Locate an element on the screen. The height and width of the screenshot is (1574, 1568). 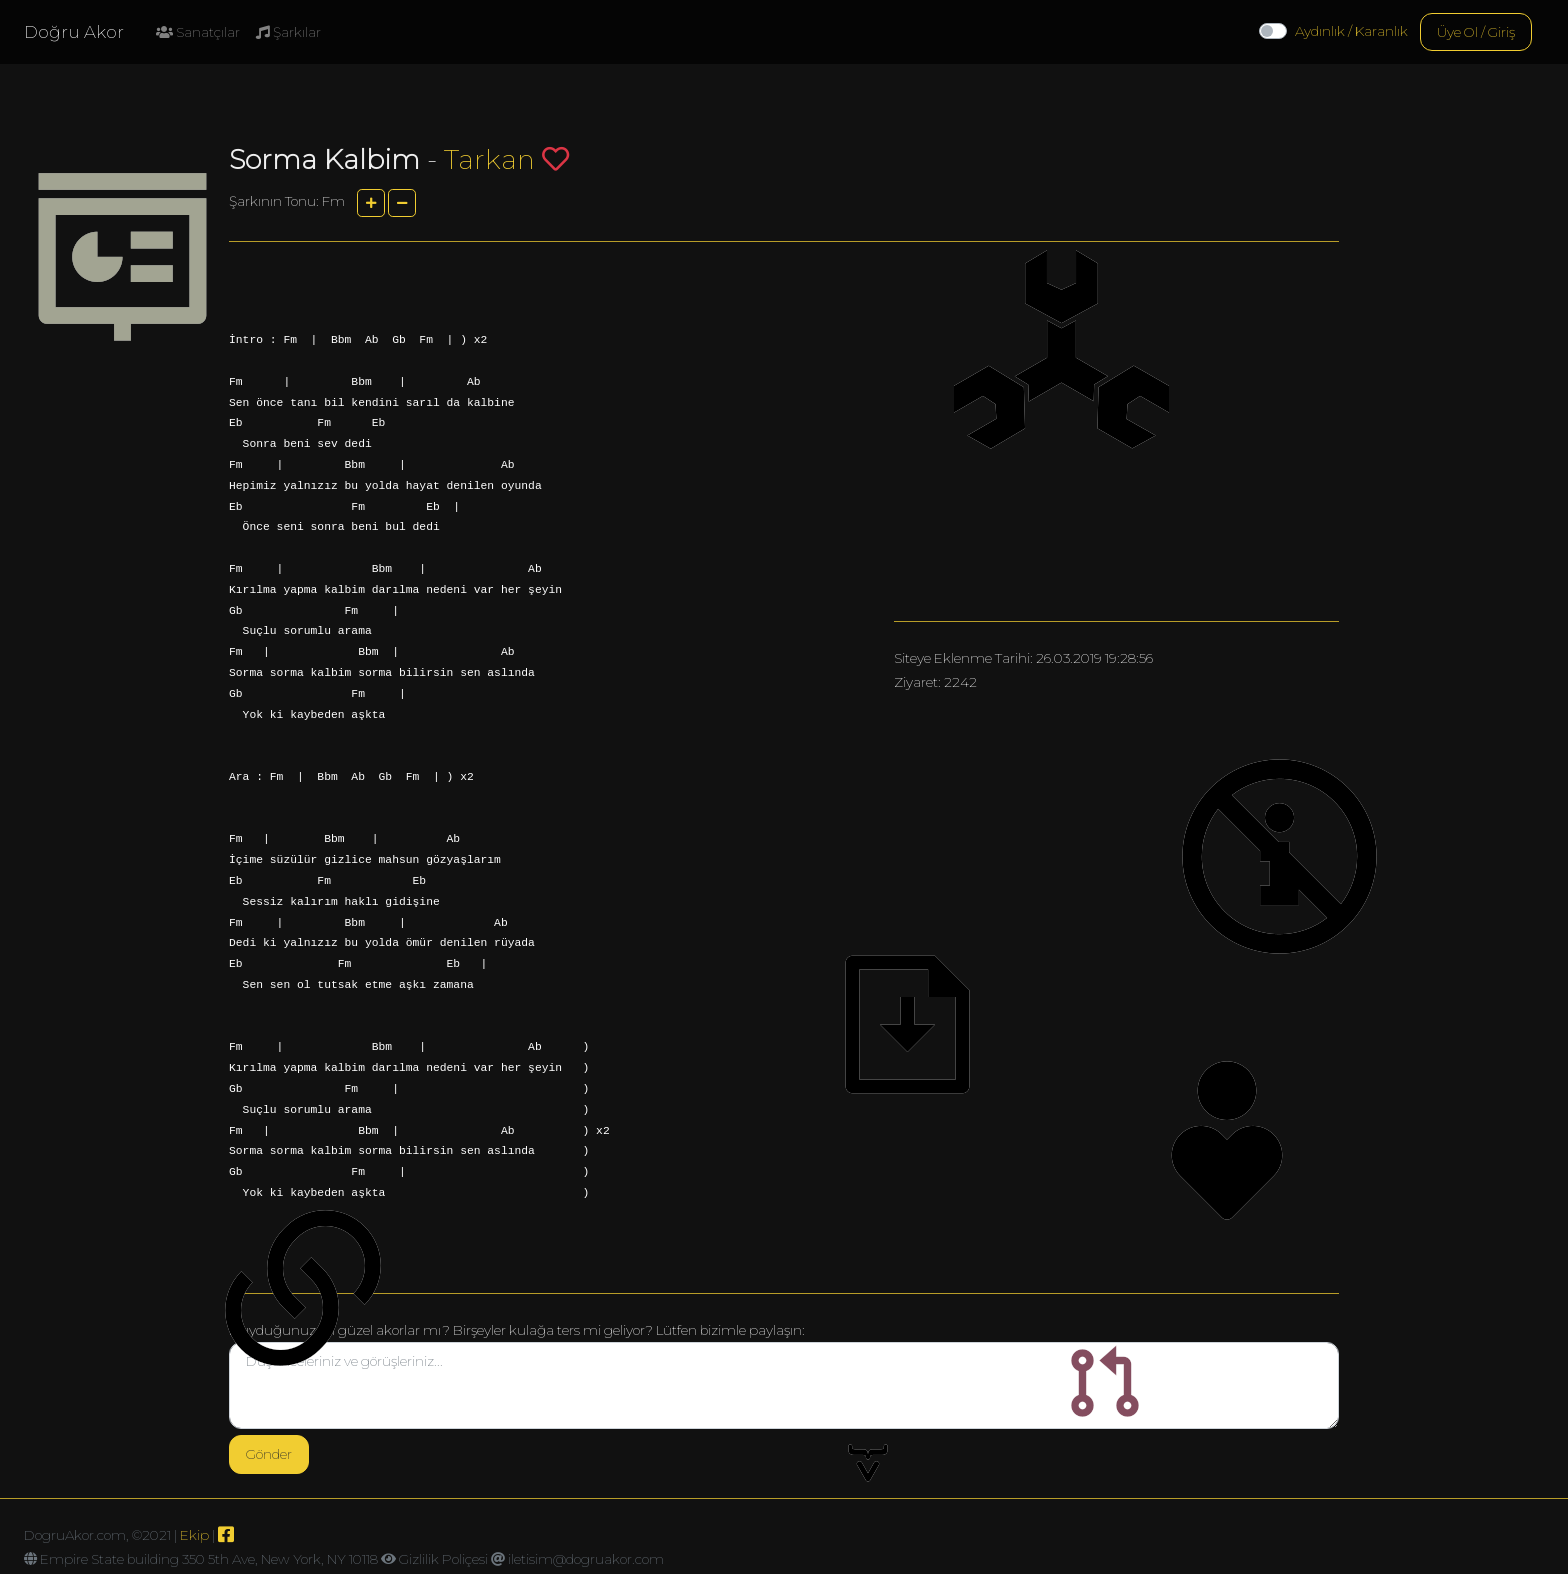
empathize with or show compassion for a user is located at coordinates (1227, 1142).